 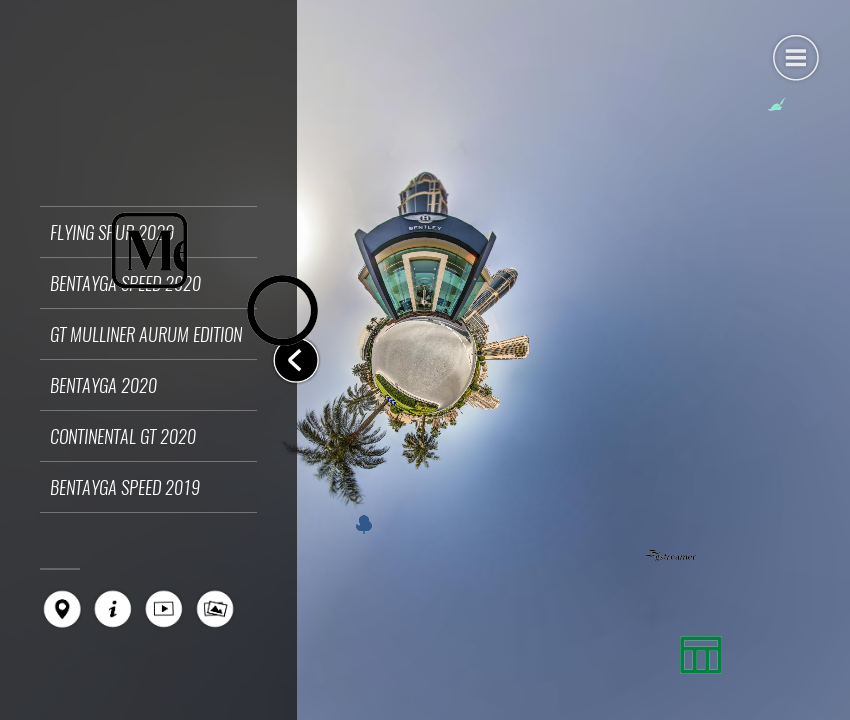 I want to click on open the Medium app, so click(x=149, y=250).